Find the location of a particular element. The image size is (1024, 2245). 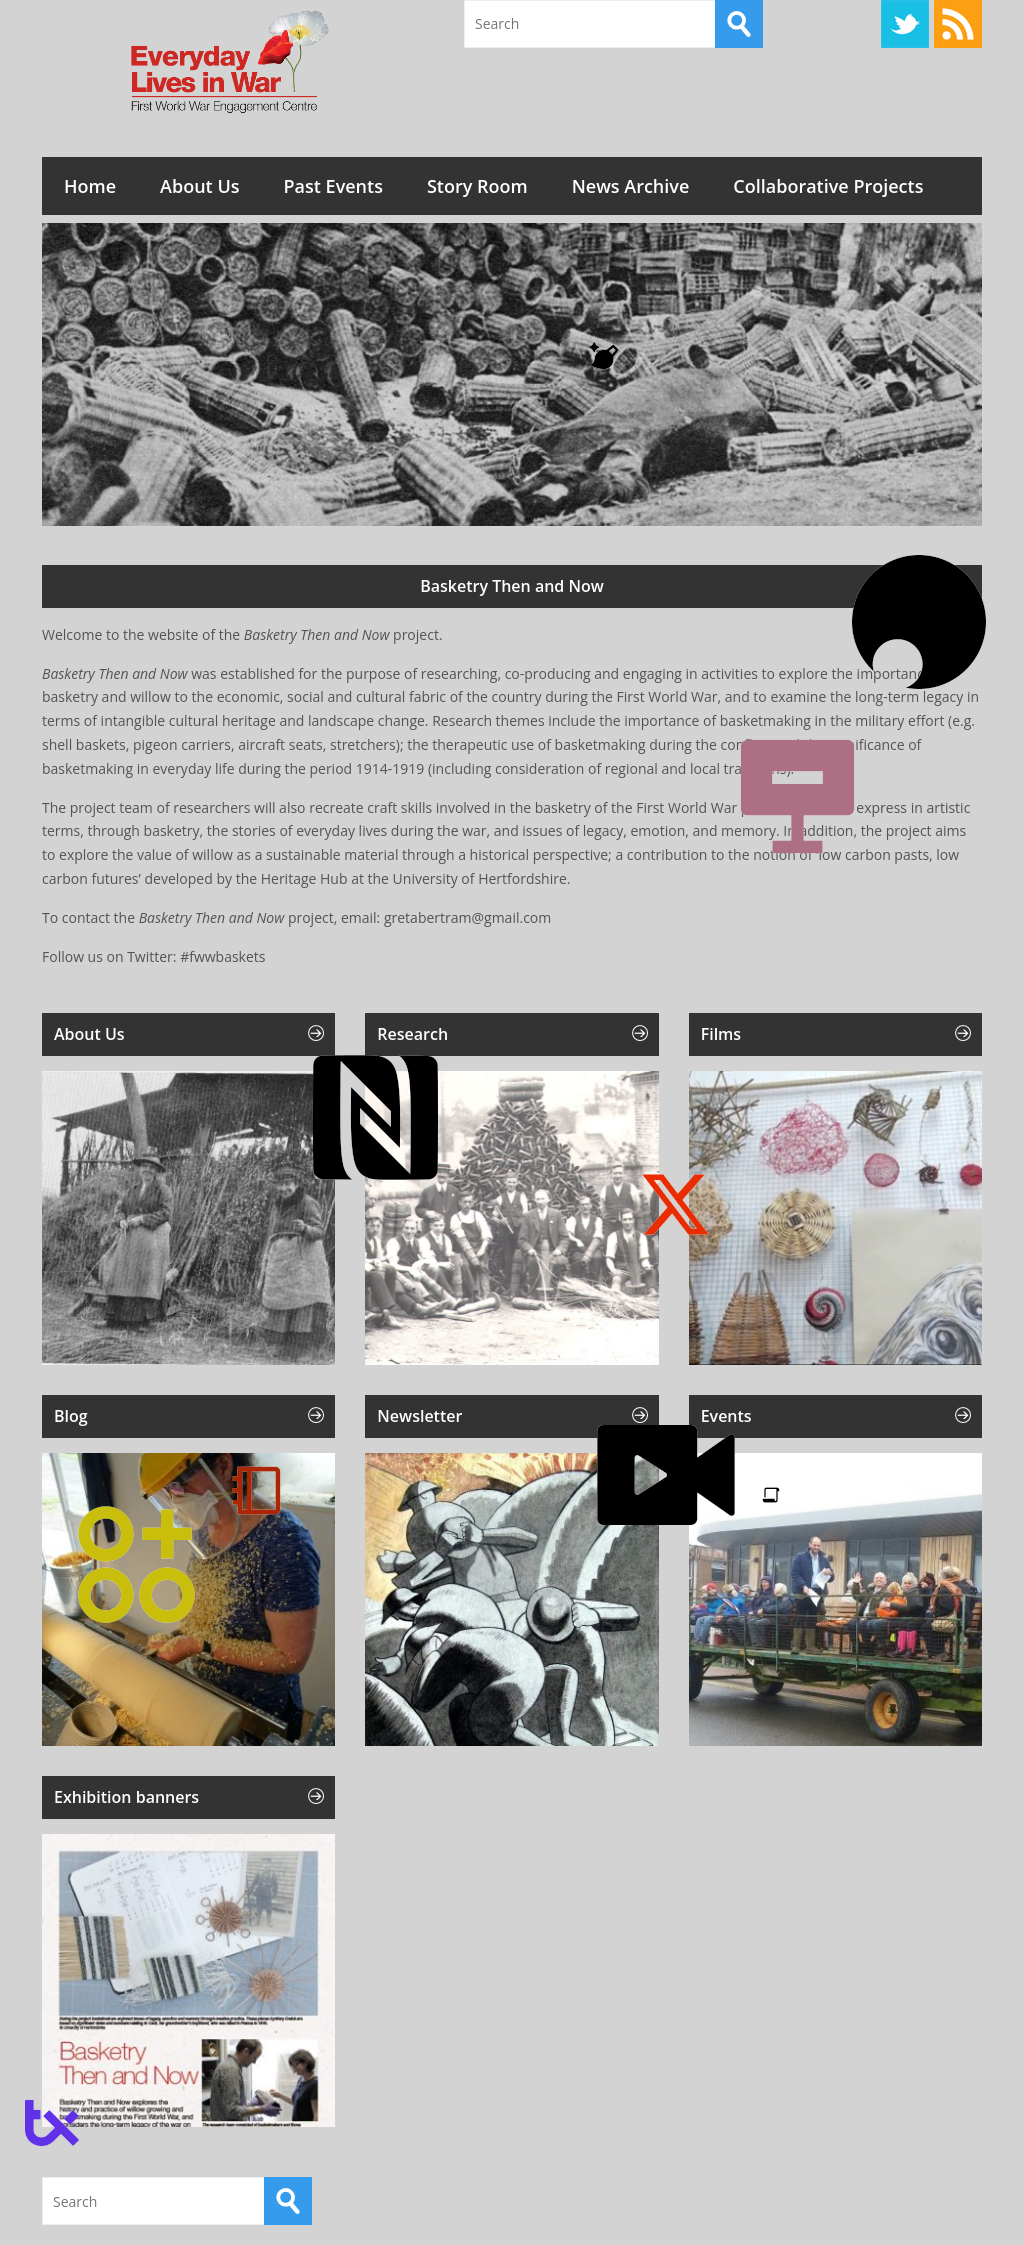

indicates a reserved or held item is located at coordinates (797, 796).